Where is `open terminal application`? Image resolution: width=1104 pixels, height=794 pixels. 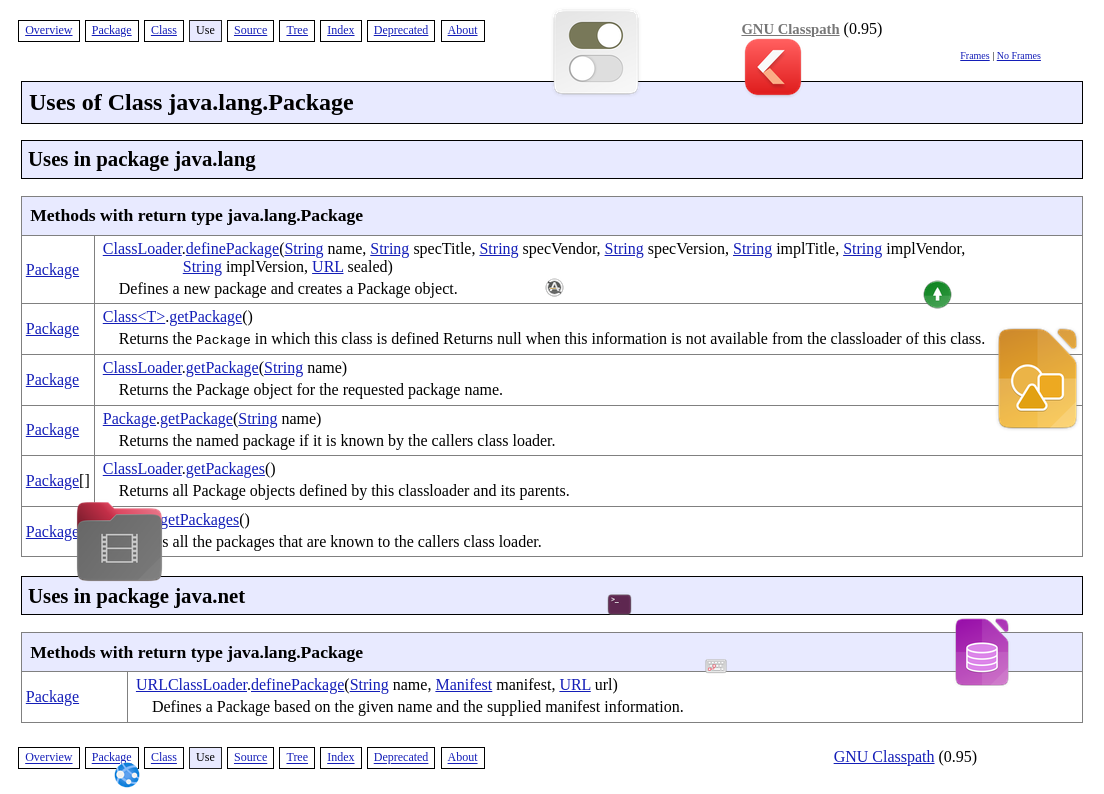 open terminal application is located at coordinates (619, 604).